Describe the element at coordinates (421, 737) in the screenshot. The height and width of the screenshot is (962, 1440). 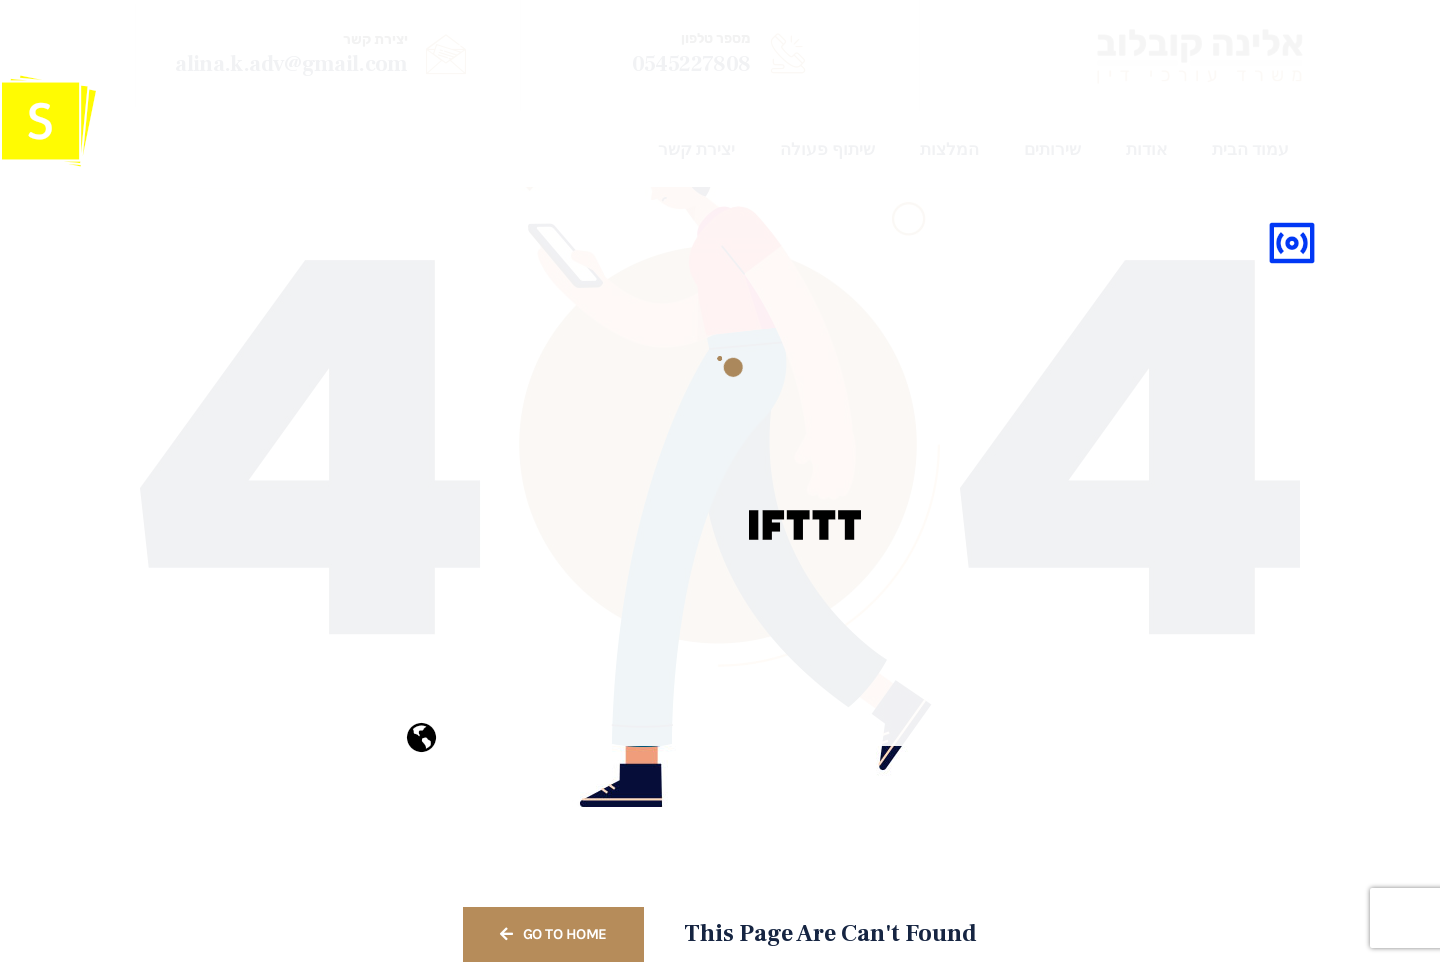
I see `view global or worldwide settings` at that location.